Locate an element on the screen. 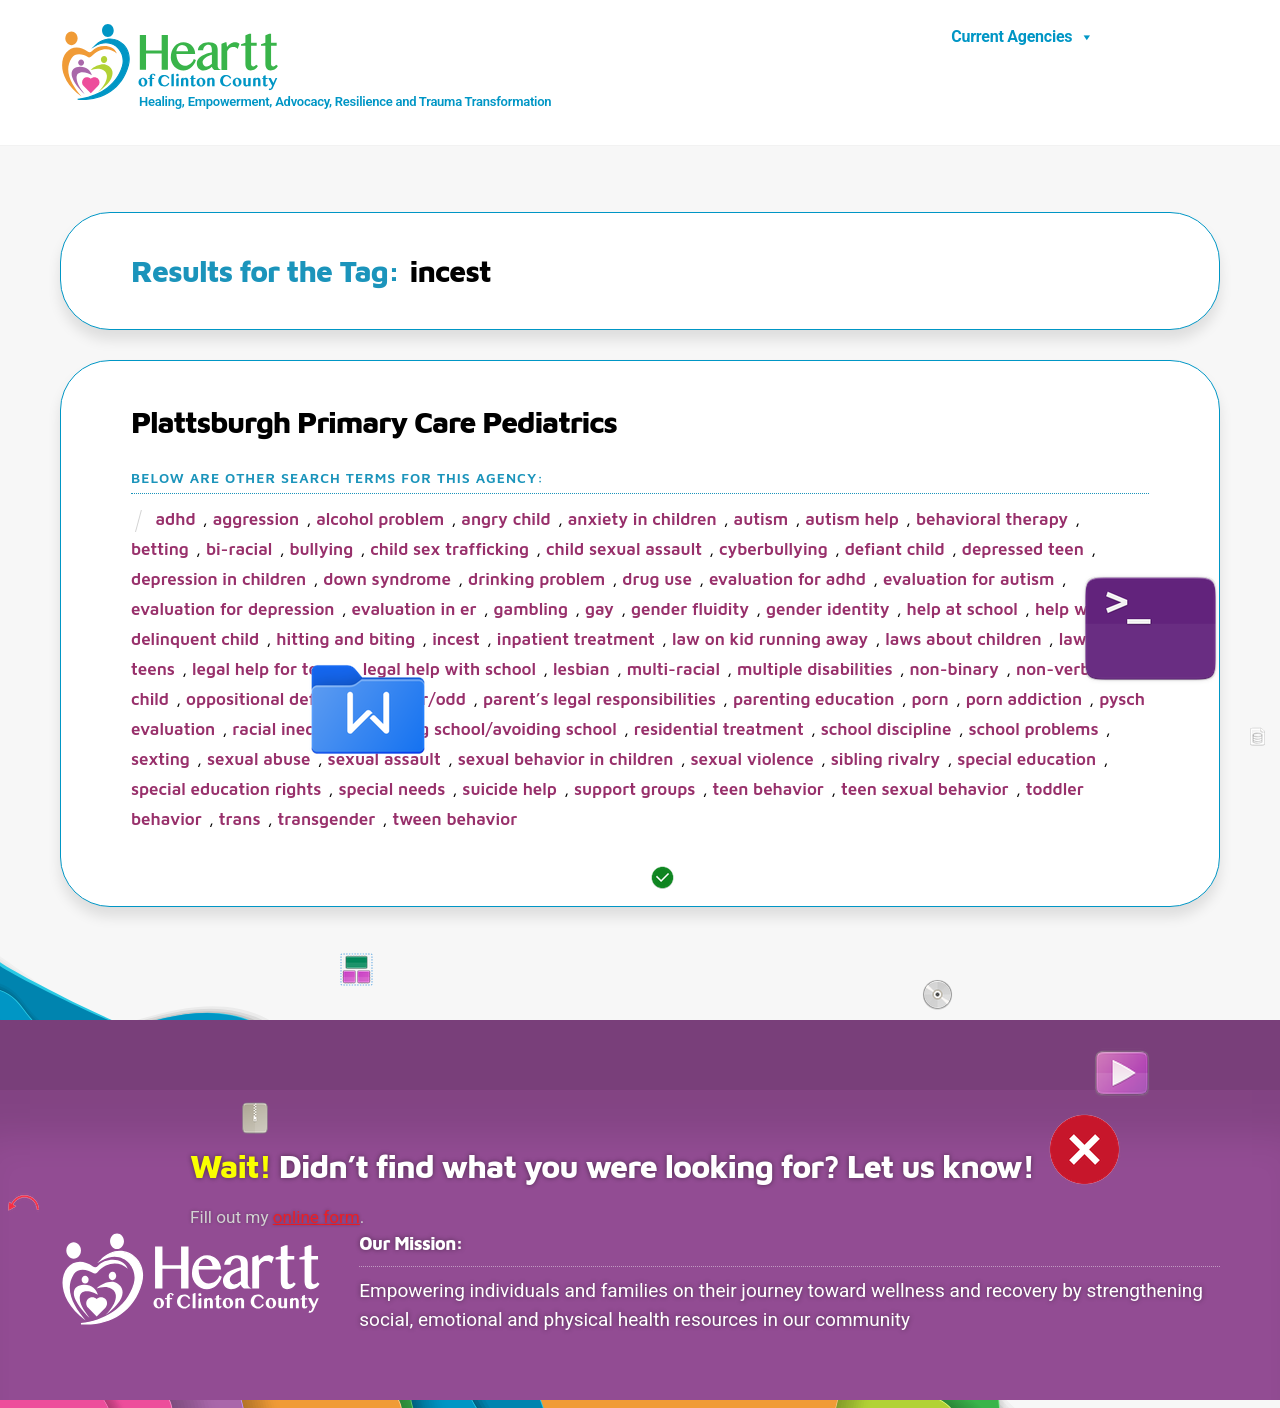 This screenshot has height=1408, width=1280. open terminal with root/administrator privileges is located at coordinates (1150, 628).